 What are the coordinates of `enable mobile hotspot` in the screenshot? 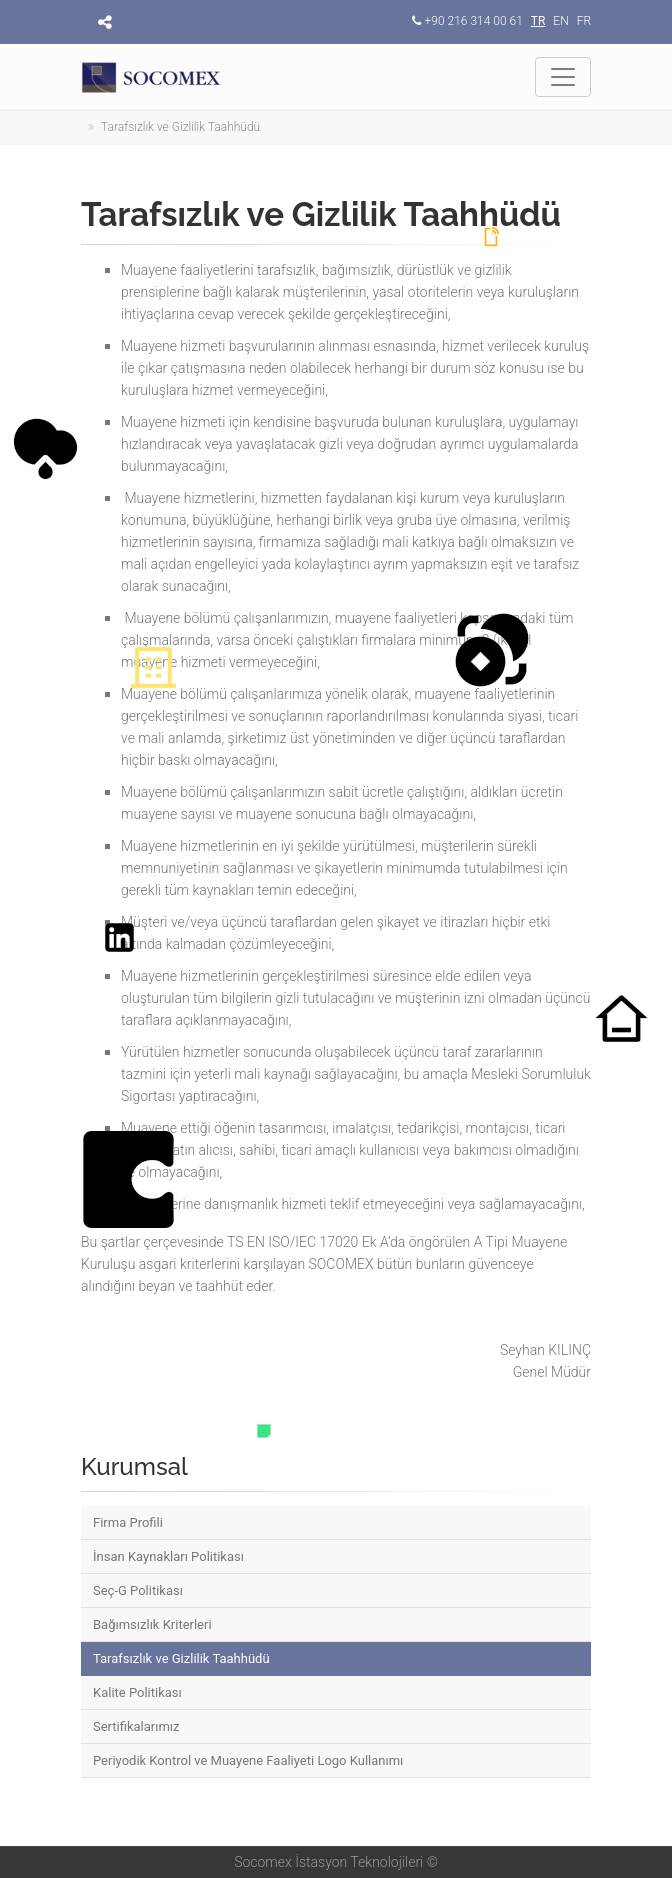 It's located at (491, 237).